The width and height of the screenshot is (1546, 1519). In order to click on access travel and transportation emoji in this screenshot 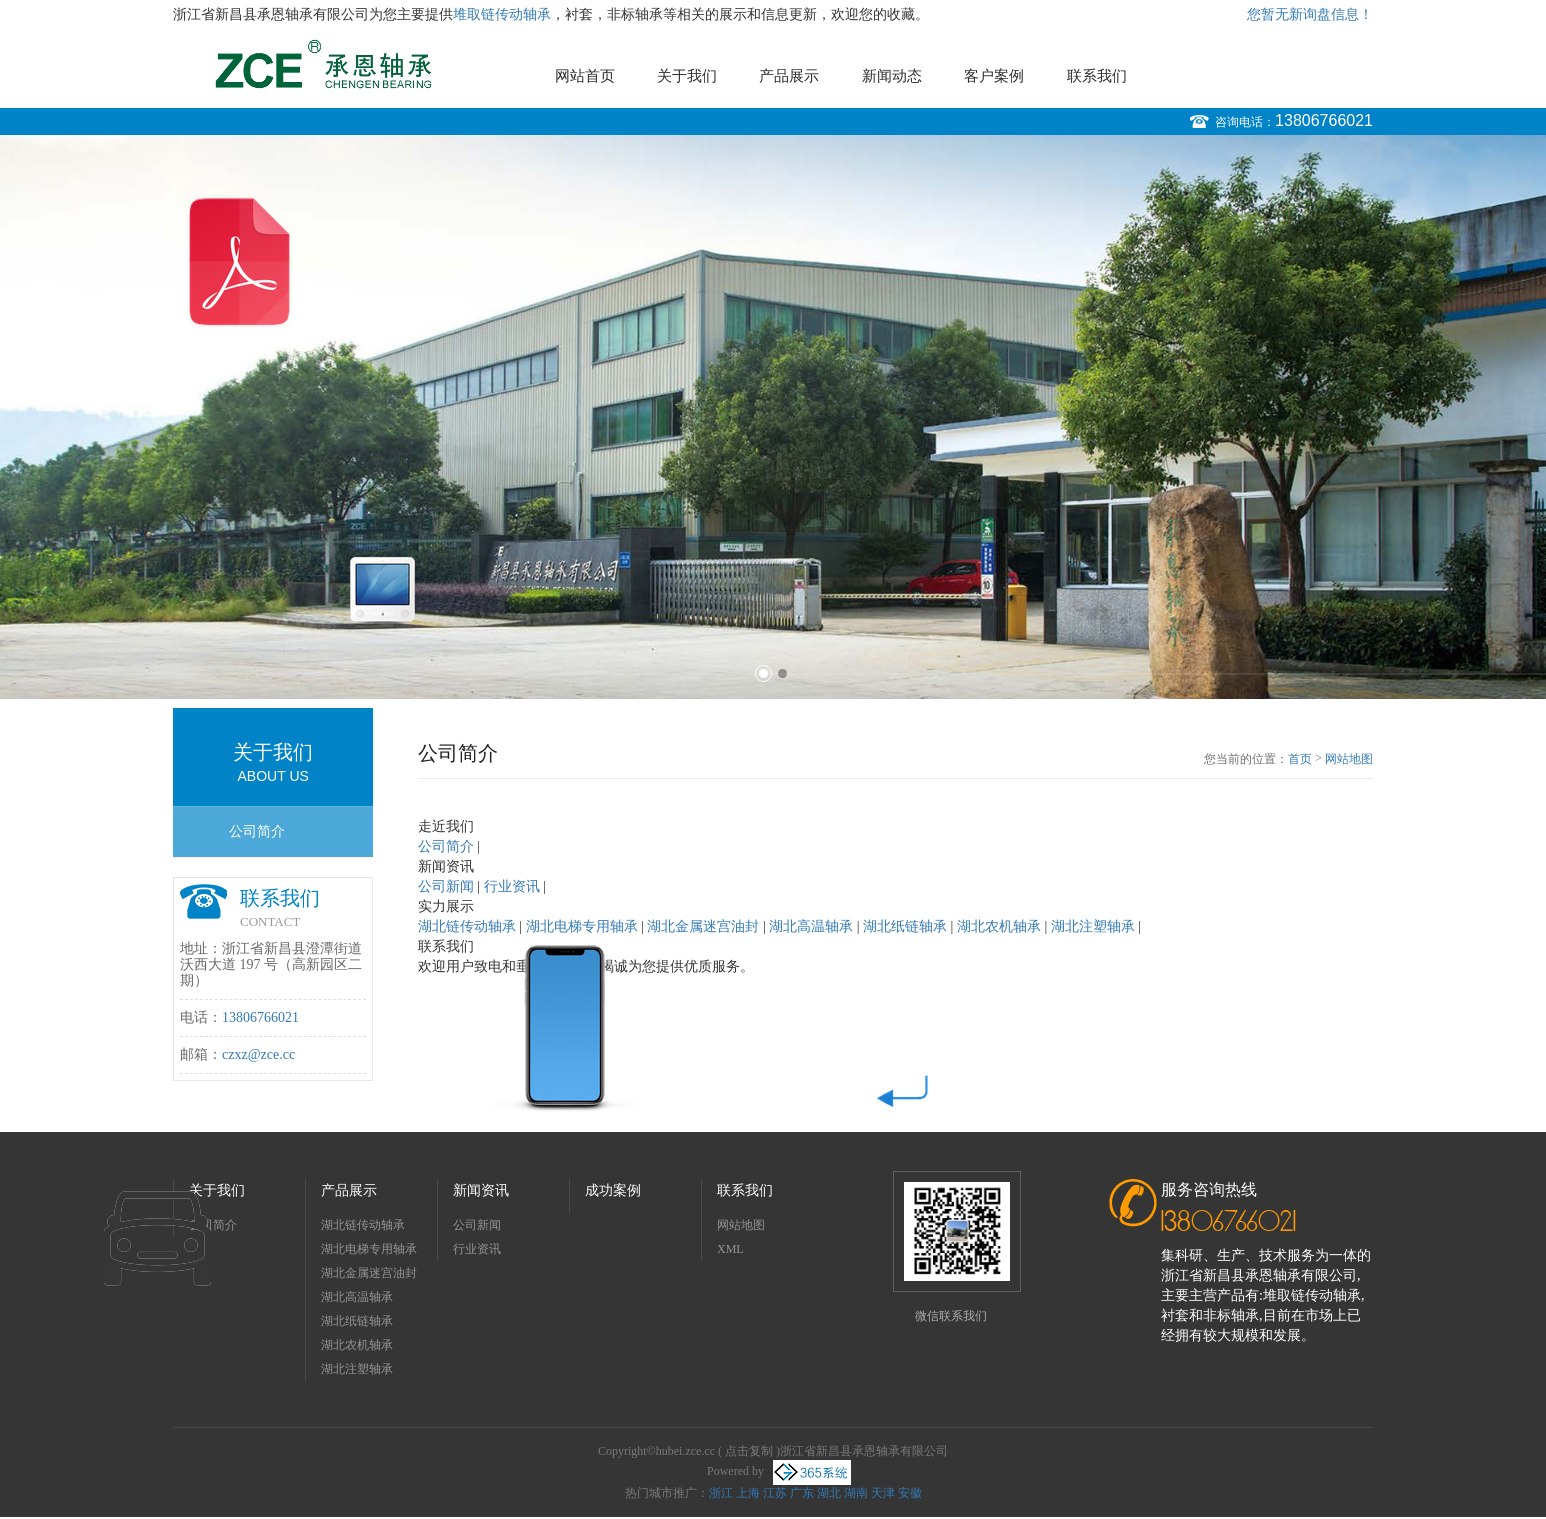, I will do `click(157, 1238)`.